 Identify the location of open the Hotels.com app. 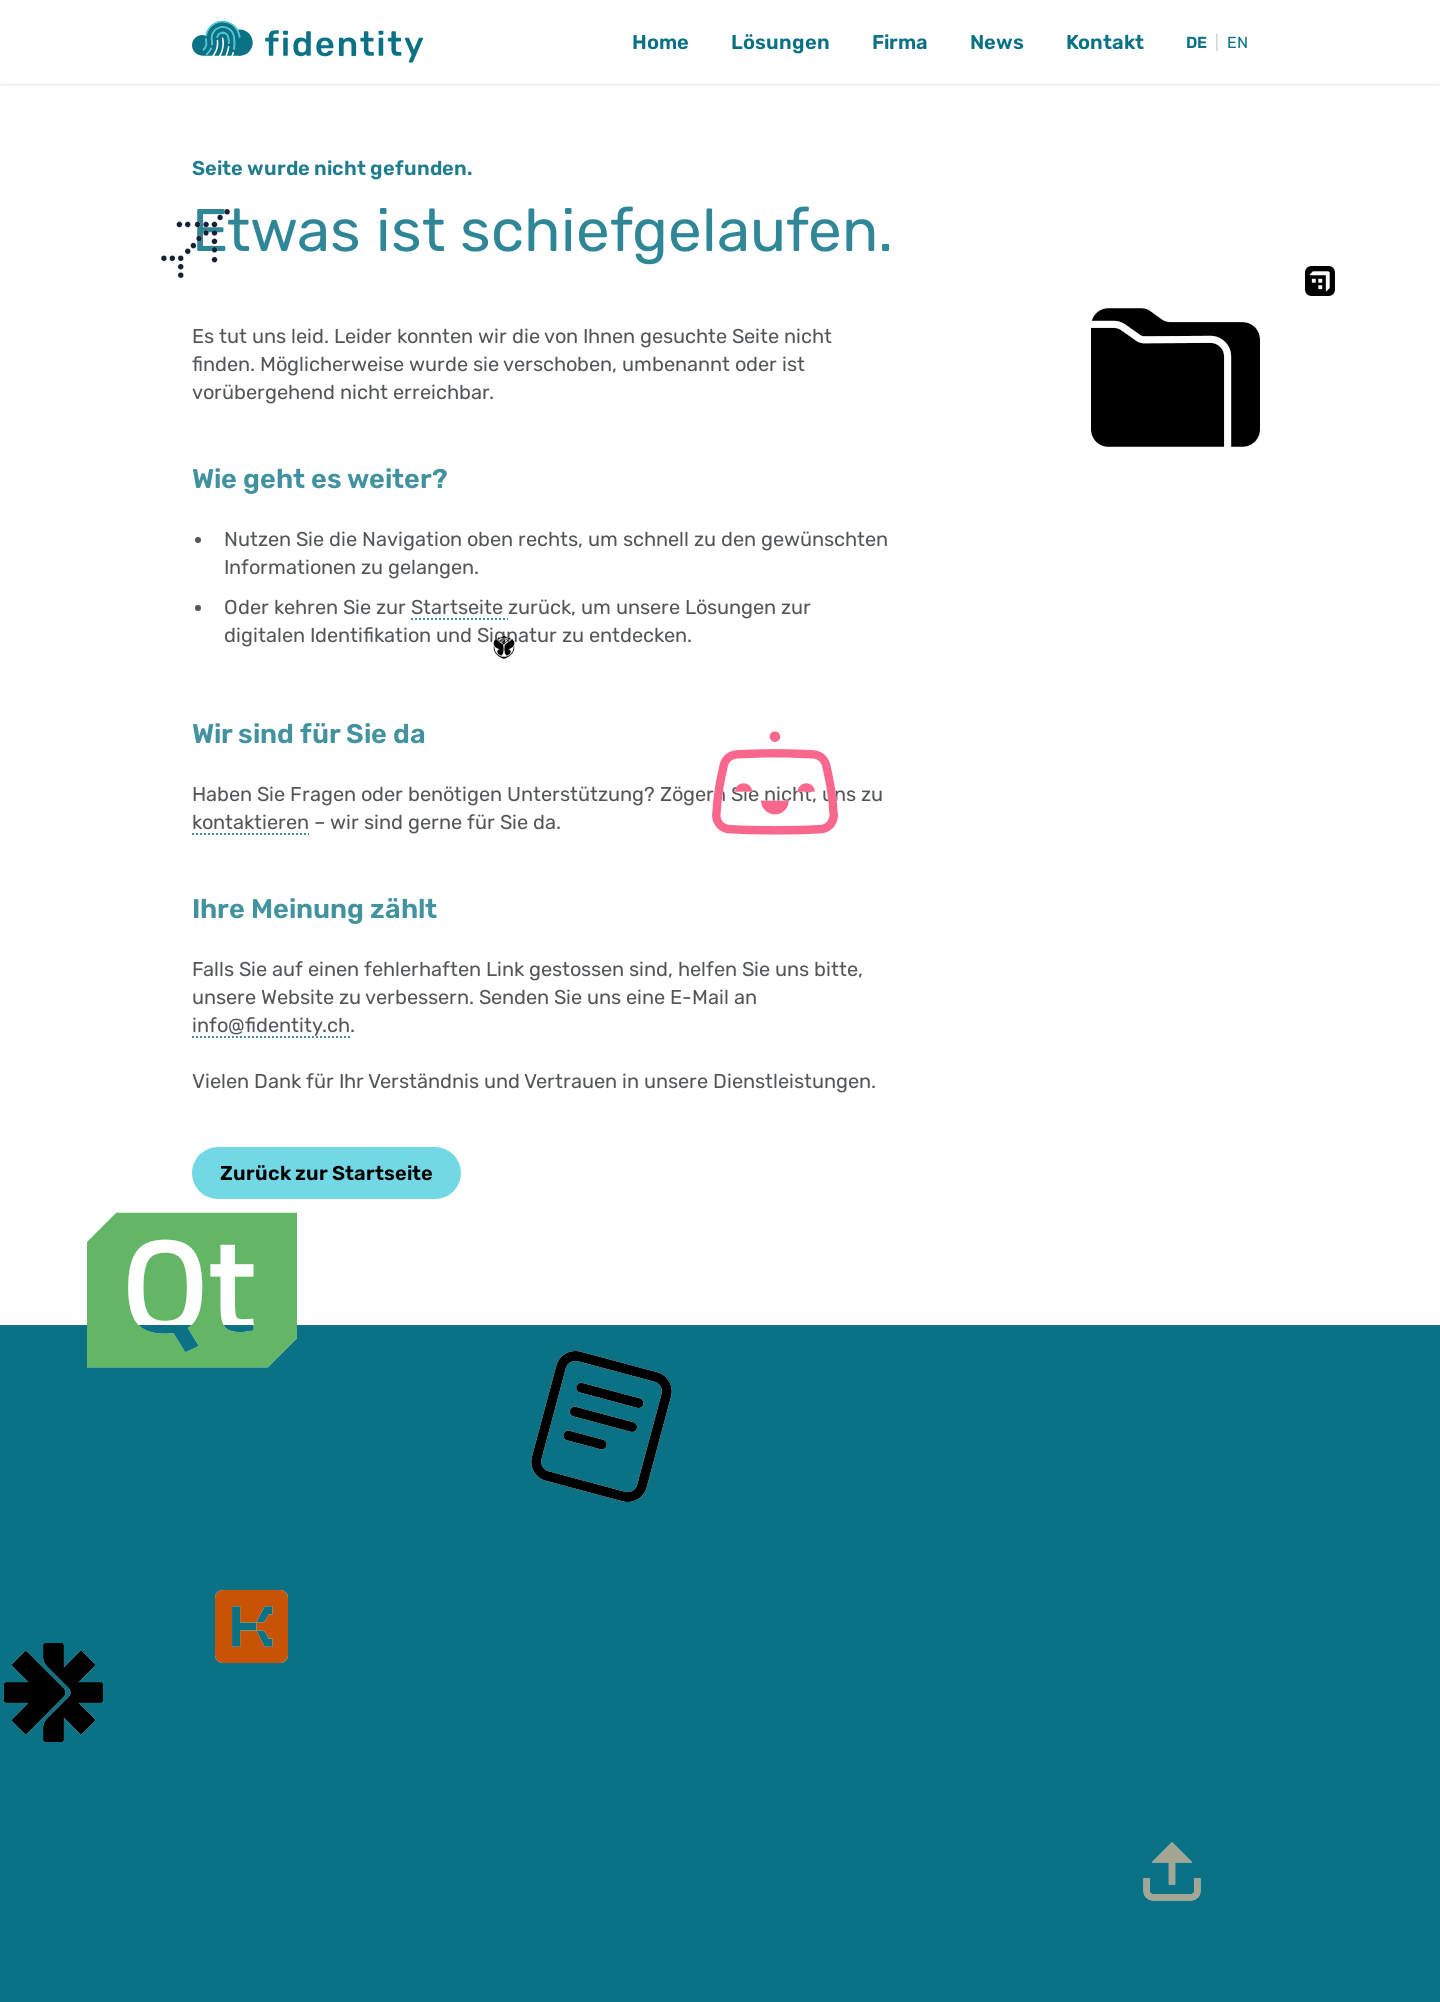
(1320, 281).